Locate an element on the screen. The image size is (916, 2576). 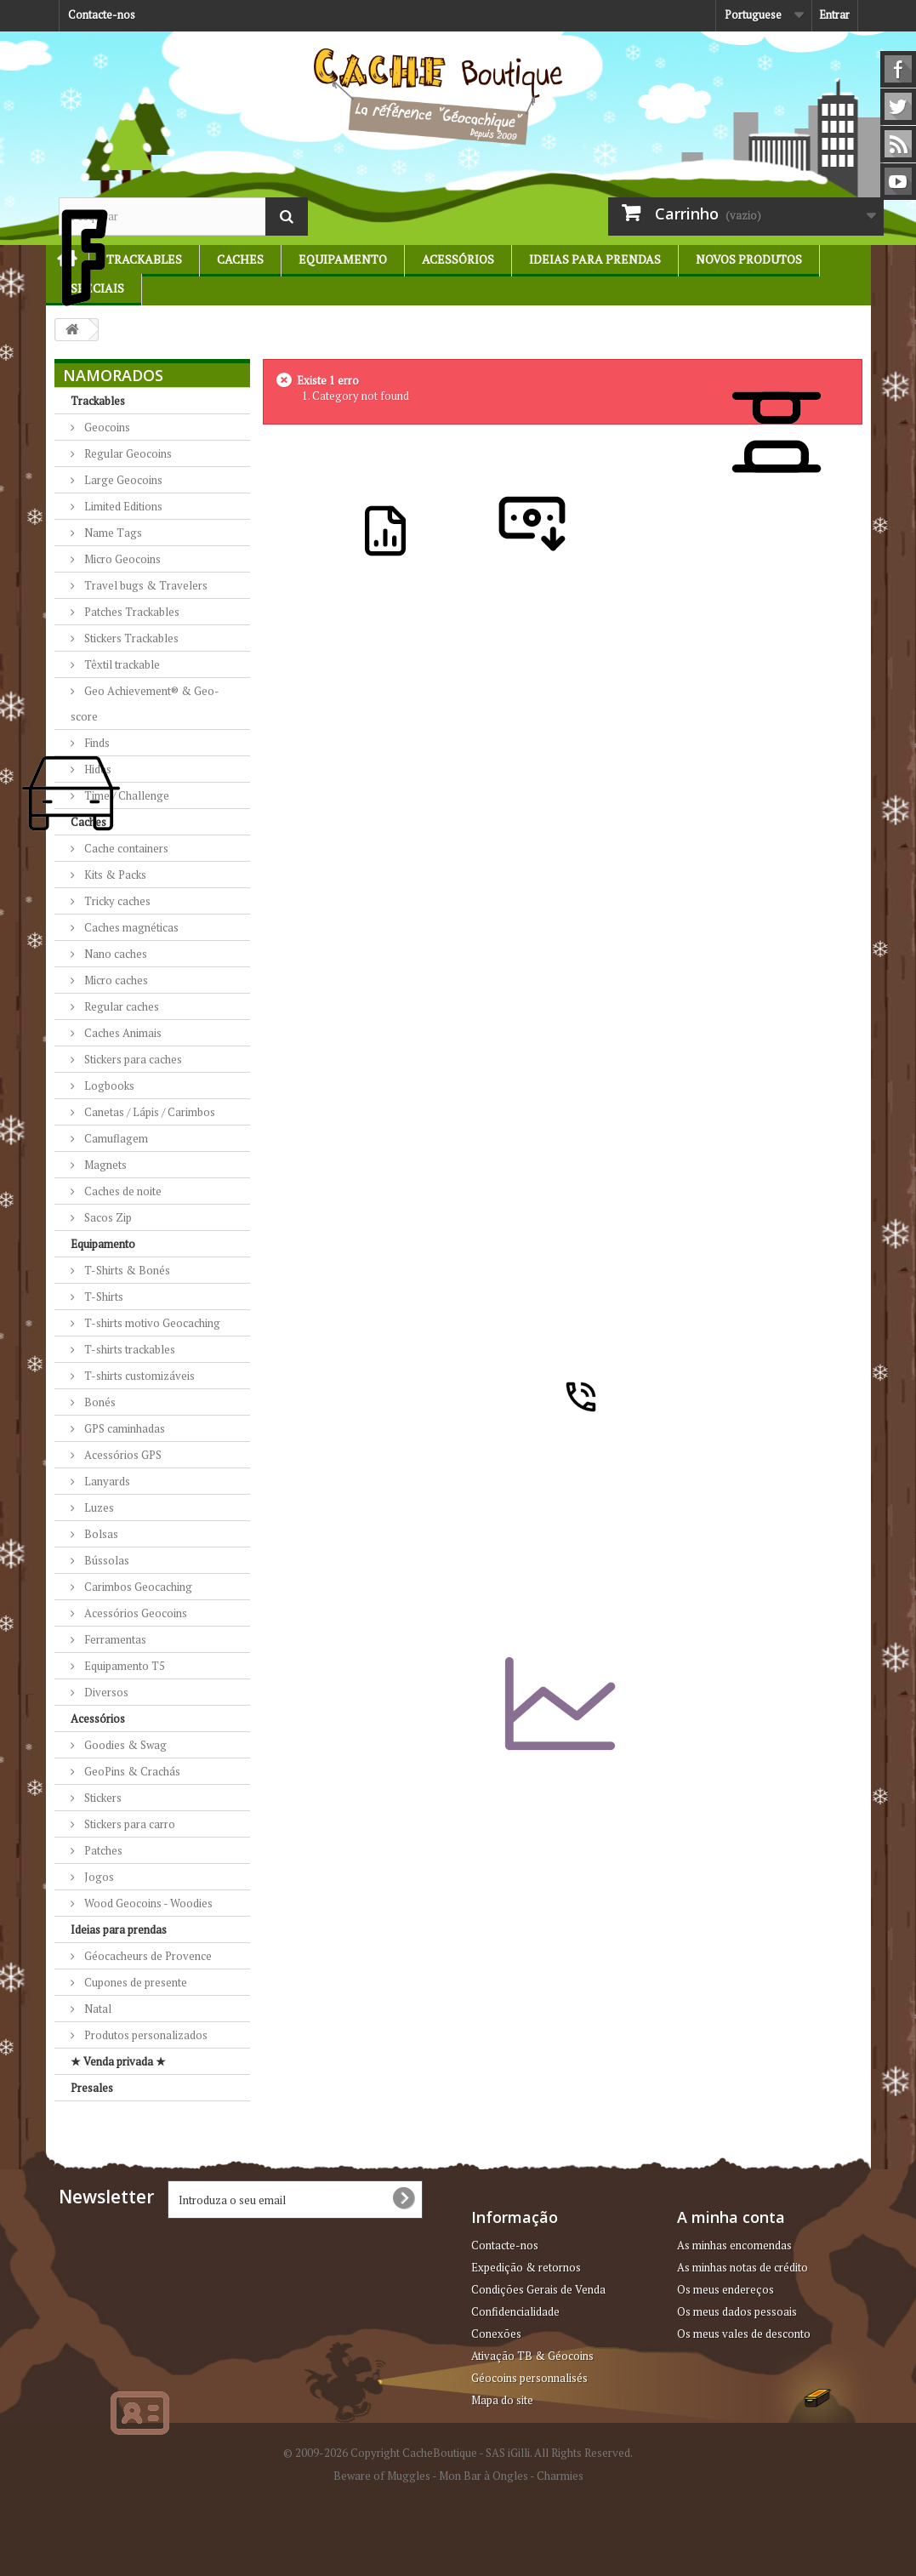
receive a payment or deposit is located at coordinates (532, 517).